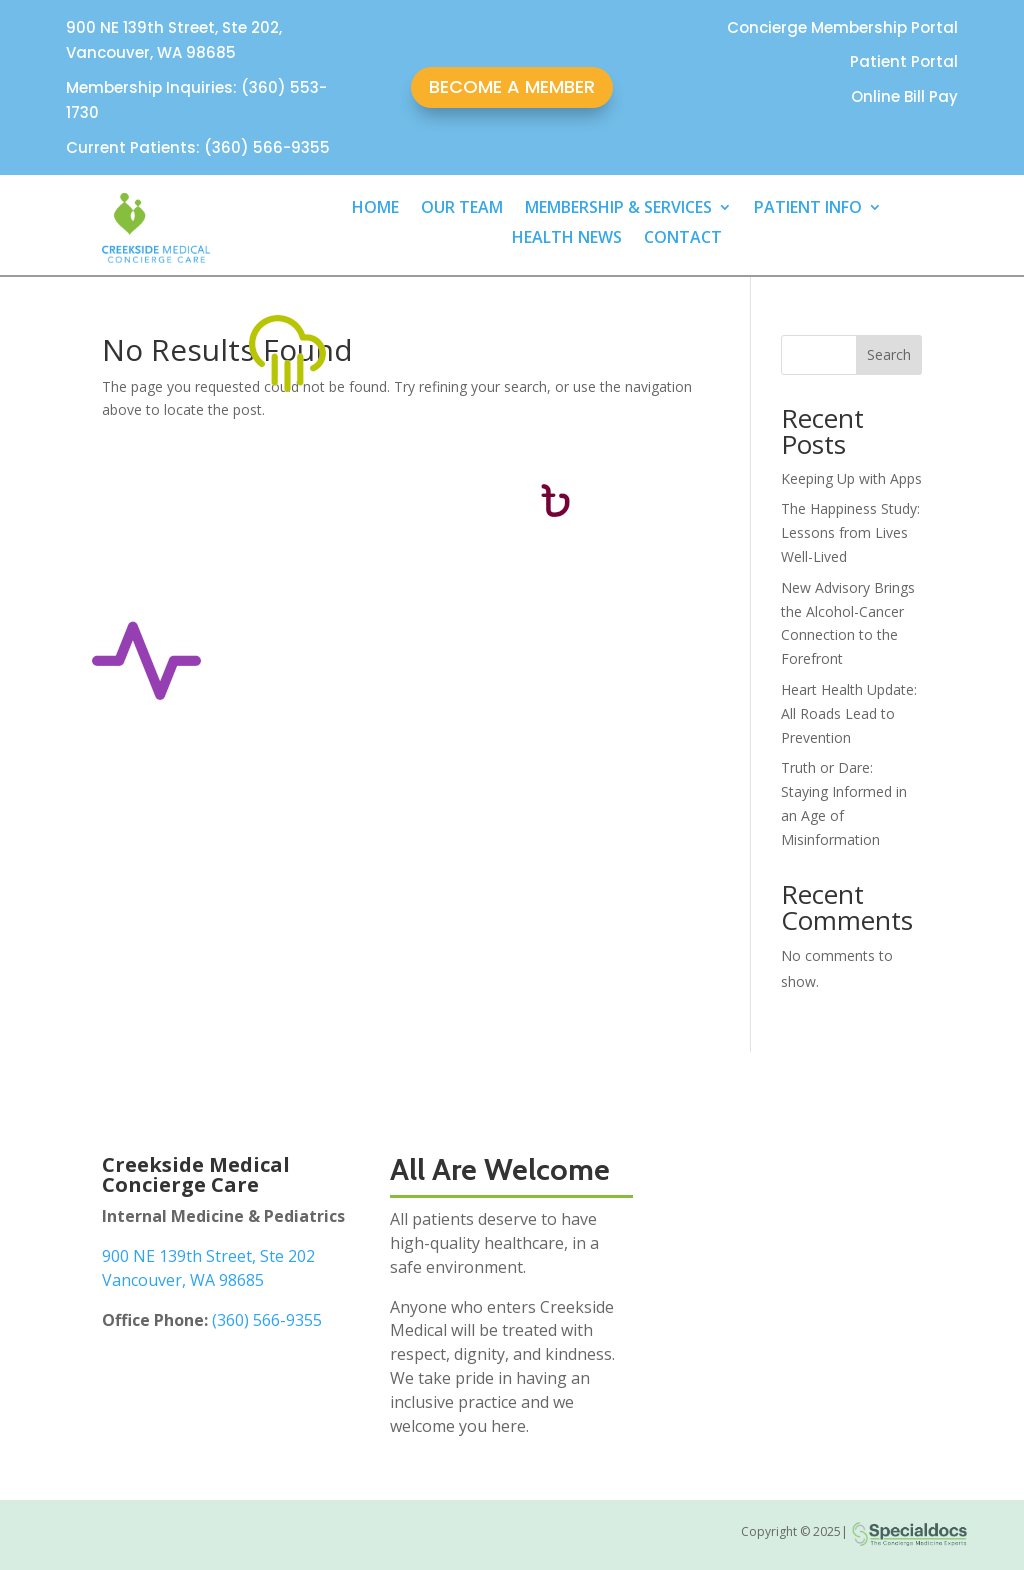  I want to click on indicates rainy weather conditions, so click(287, 353).